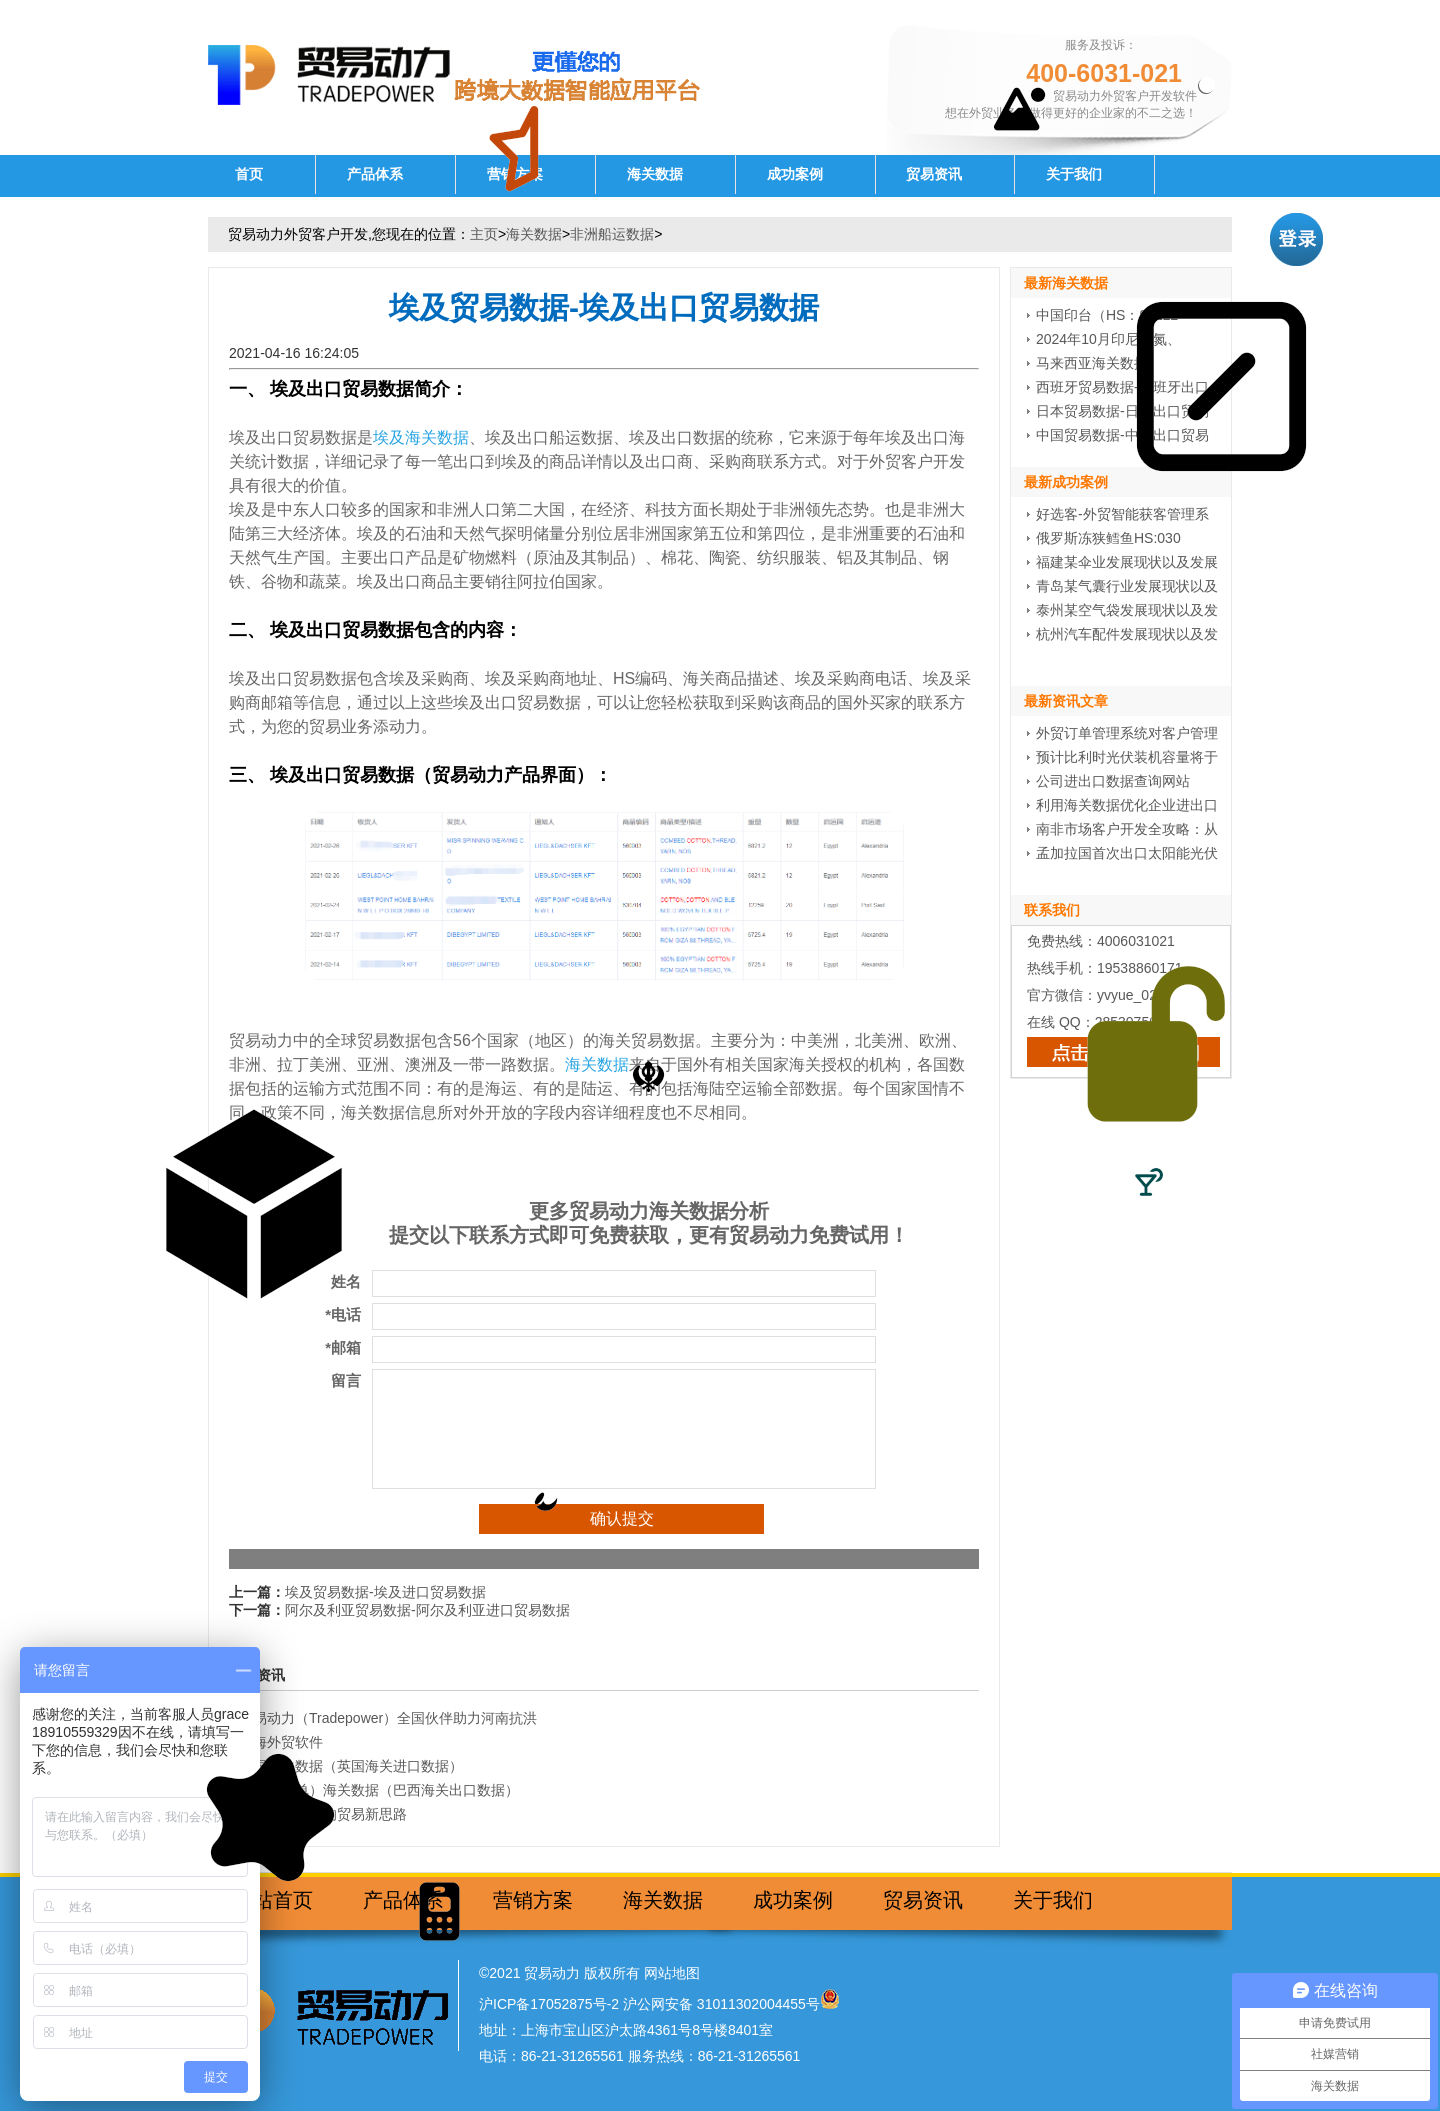 The width and height of the screenshot is (1440, 2111). I want to click on view photos or gallery, so click(1019, 110).